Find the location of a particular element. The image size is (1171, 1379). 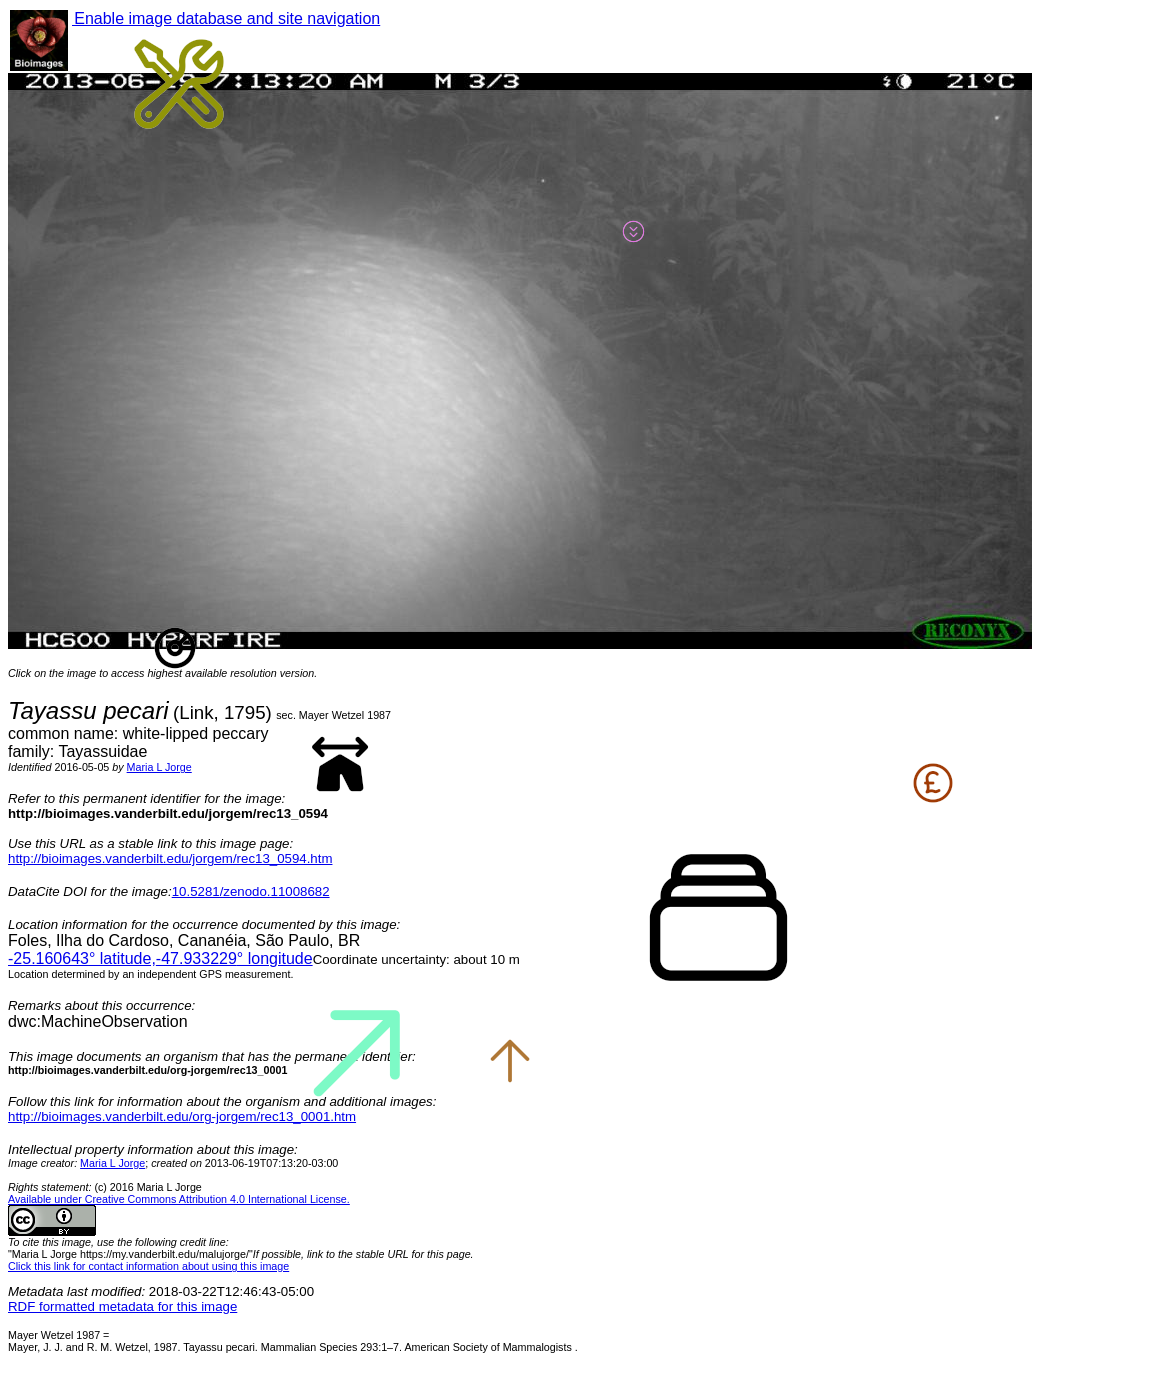

view balance in british pounds is located at coordinates (933, 783).